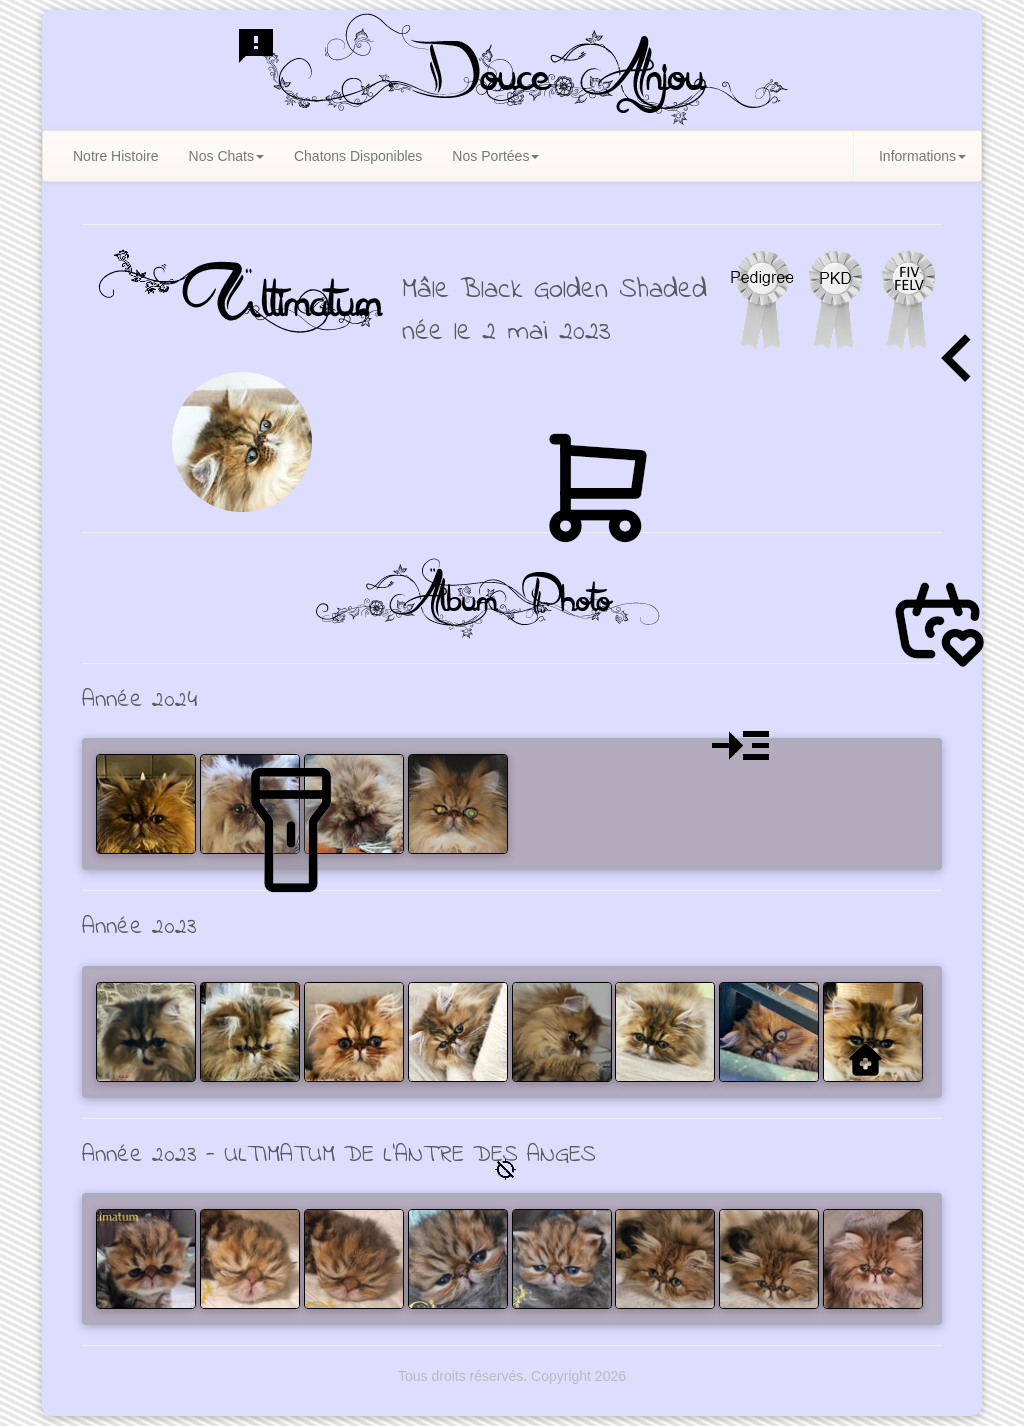  Describe the element at coordinates (937, 620) in the screenshot. I see `add item to favorites or wishlist` at that location.